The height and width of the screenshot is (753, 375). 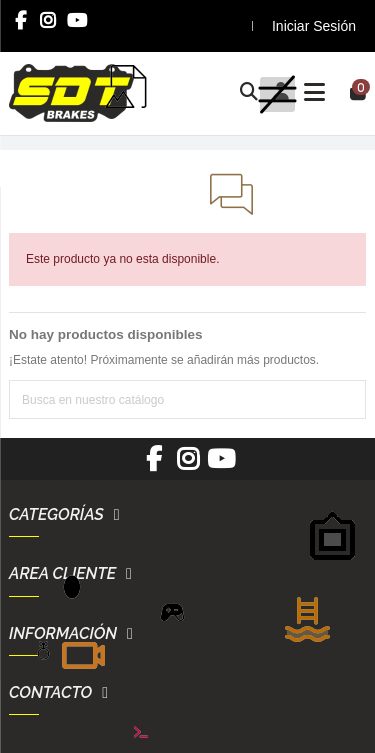 What do you see at coordinates (277, 94) in the screenshot?
I see `indicates values are not equal or matching` at bounding box center [277, 94].